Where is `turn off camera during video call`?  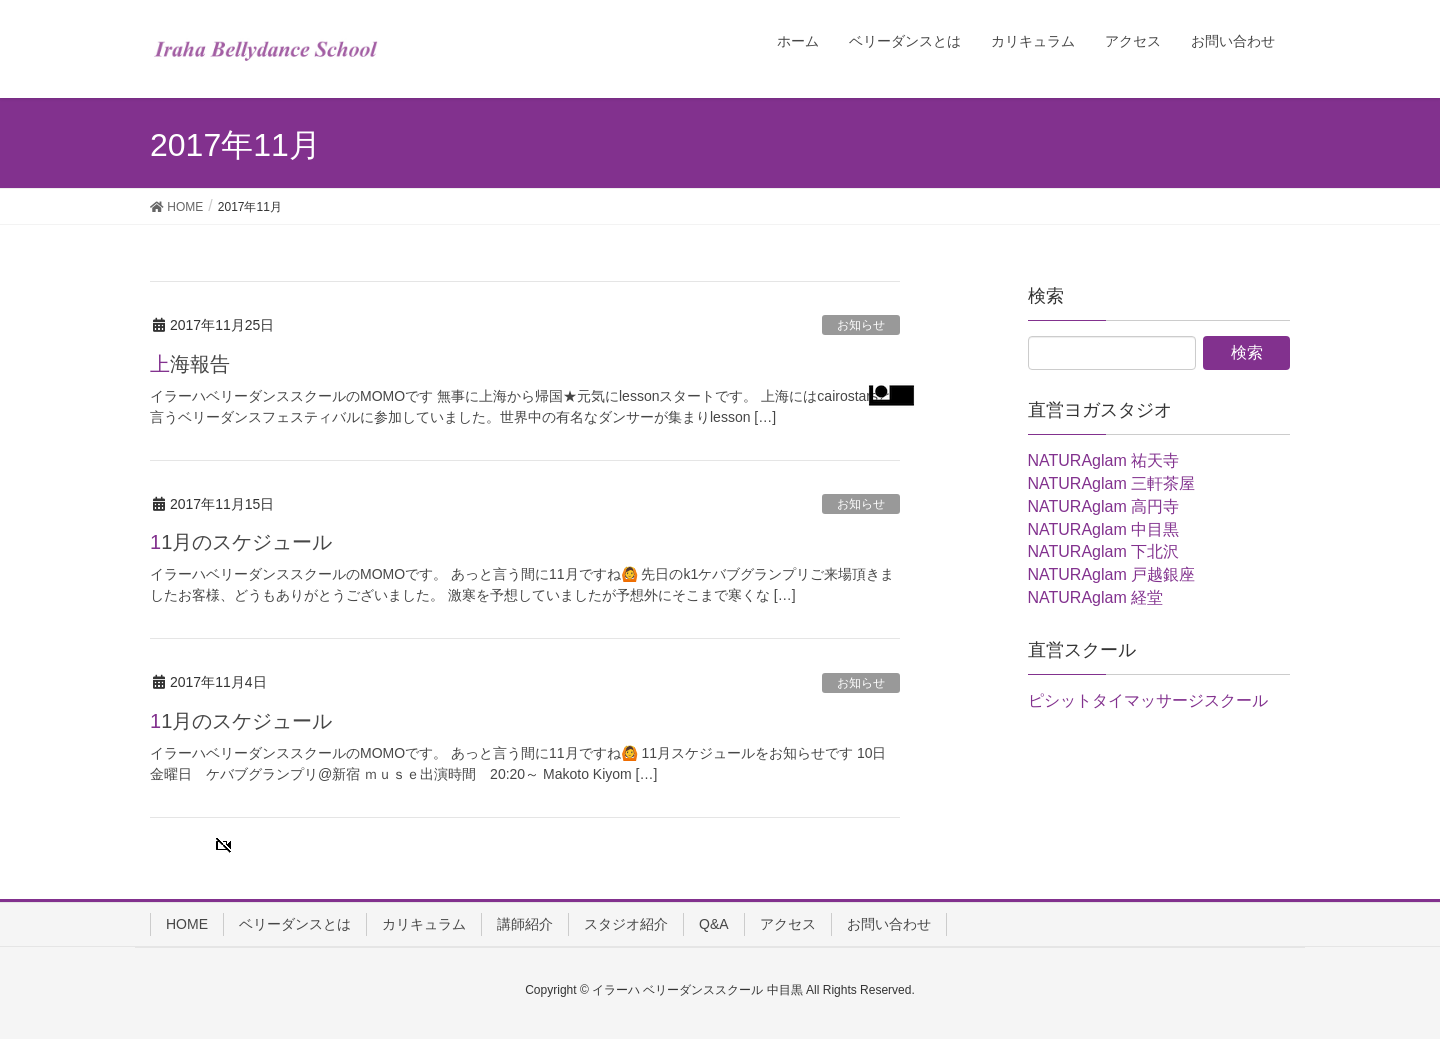
turn off camera during video call is located at coordinates (223, 845).